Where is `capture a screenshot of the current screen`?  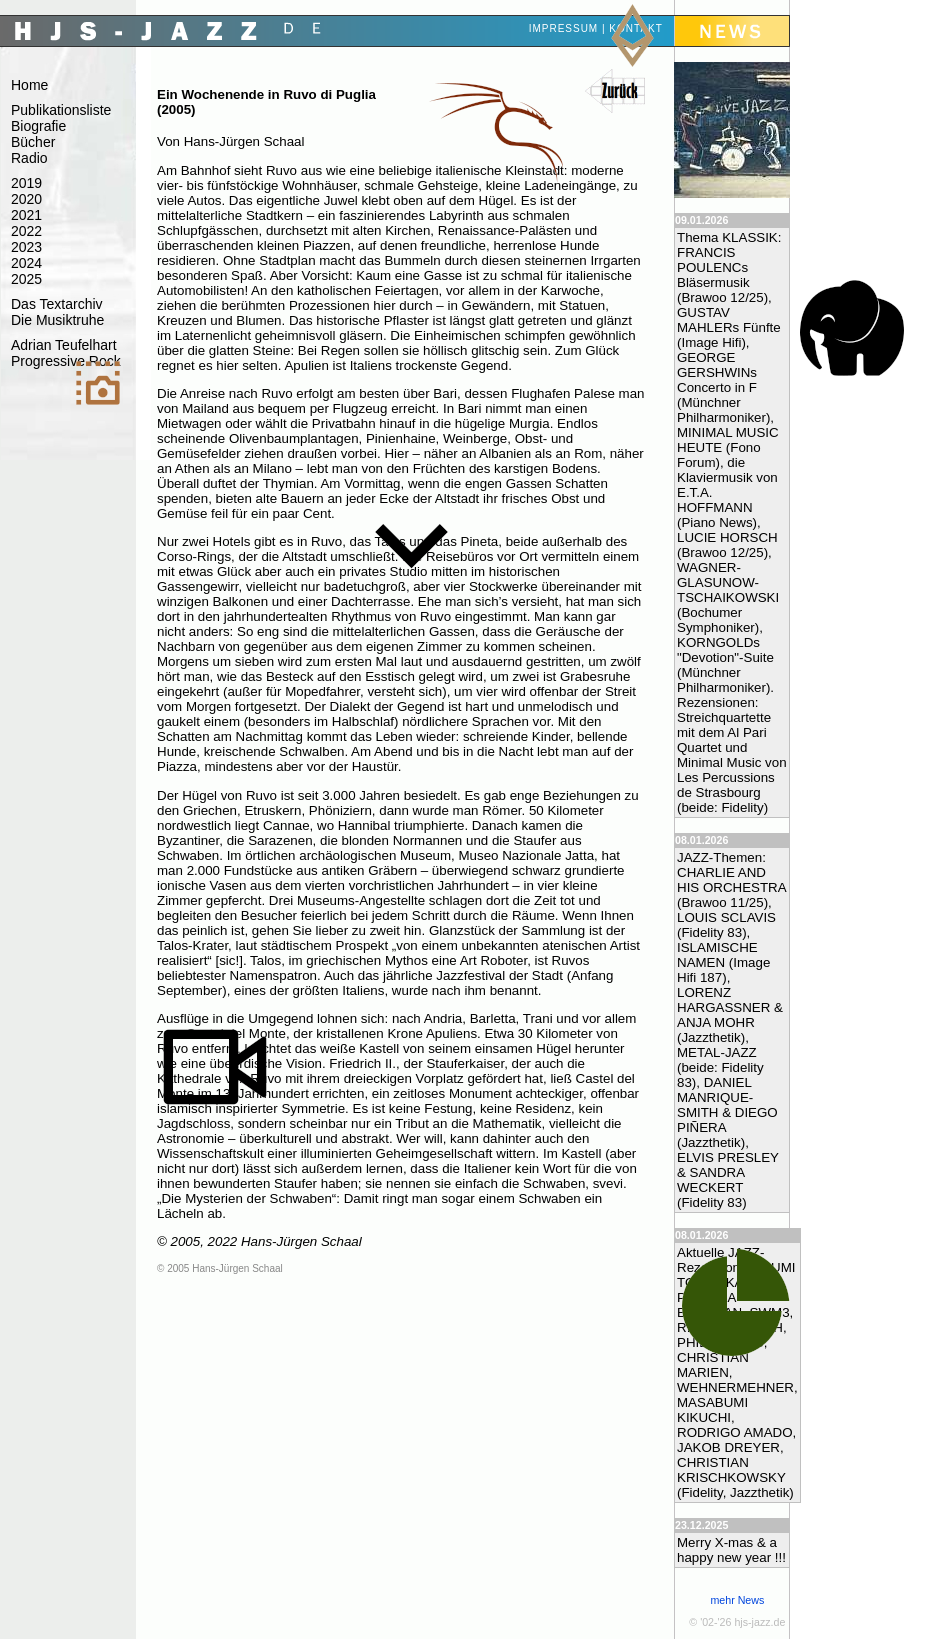
capture a screenshot of the current screen is located at coordinates (98, 383).